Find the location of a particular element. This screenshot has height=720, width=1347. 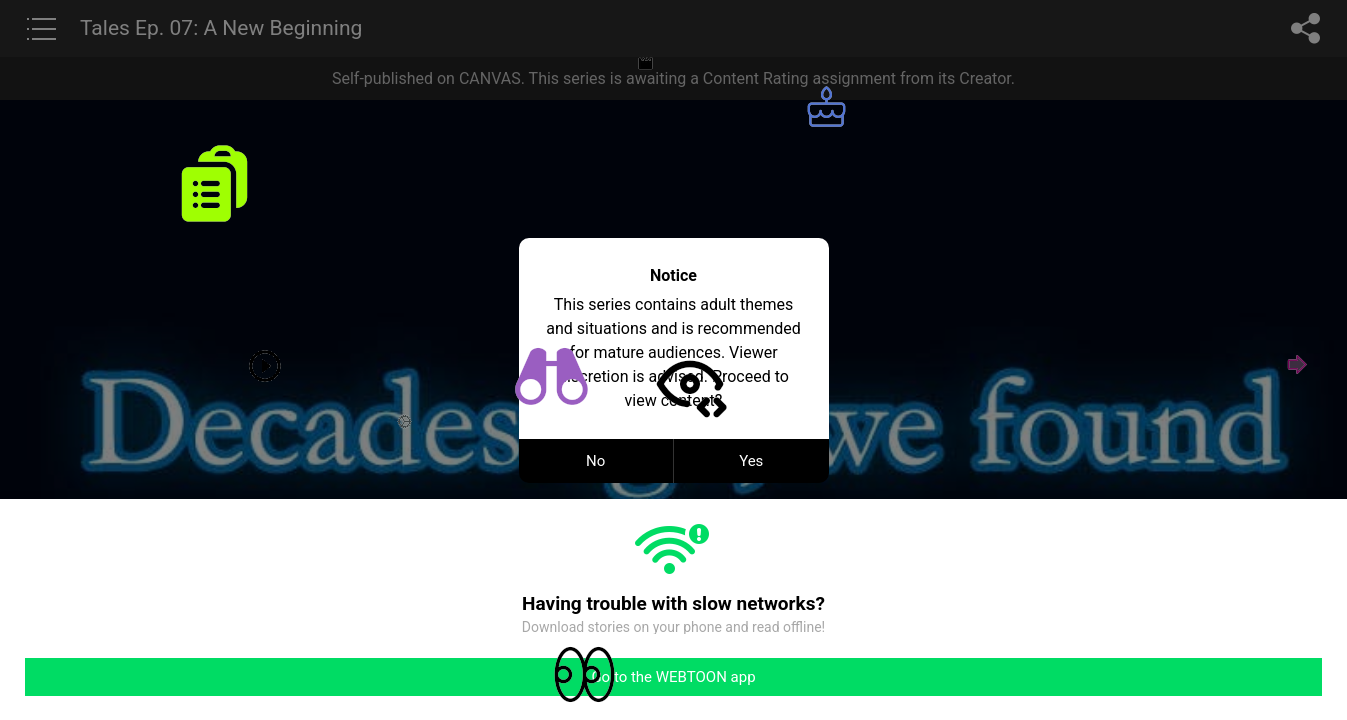

view birthday or celebration reminders is located at coordinates (826, 109).